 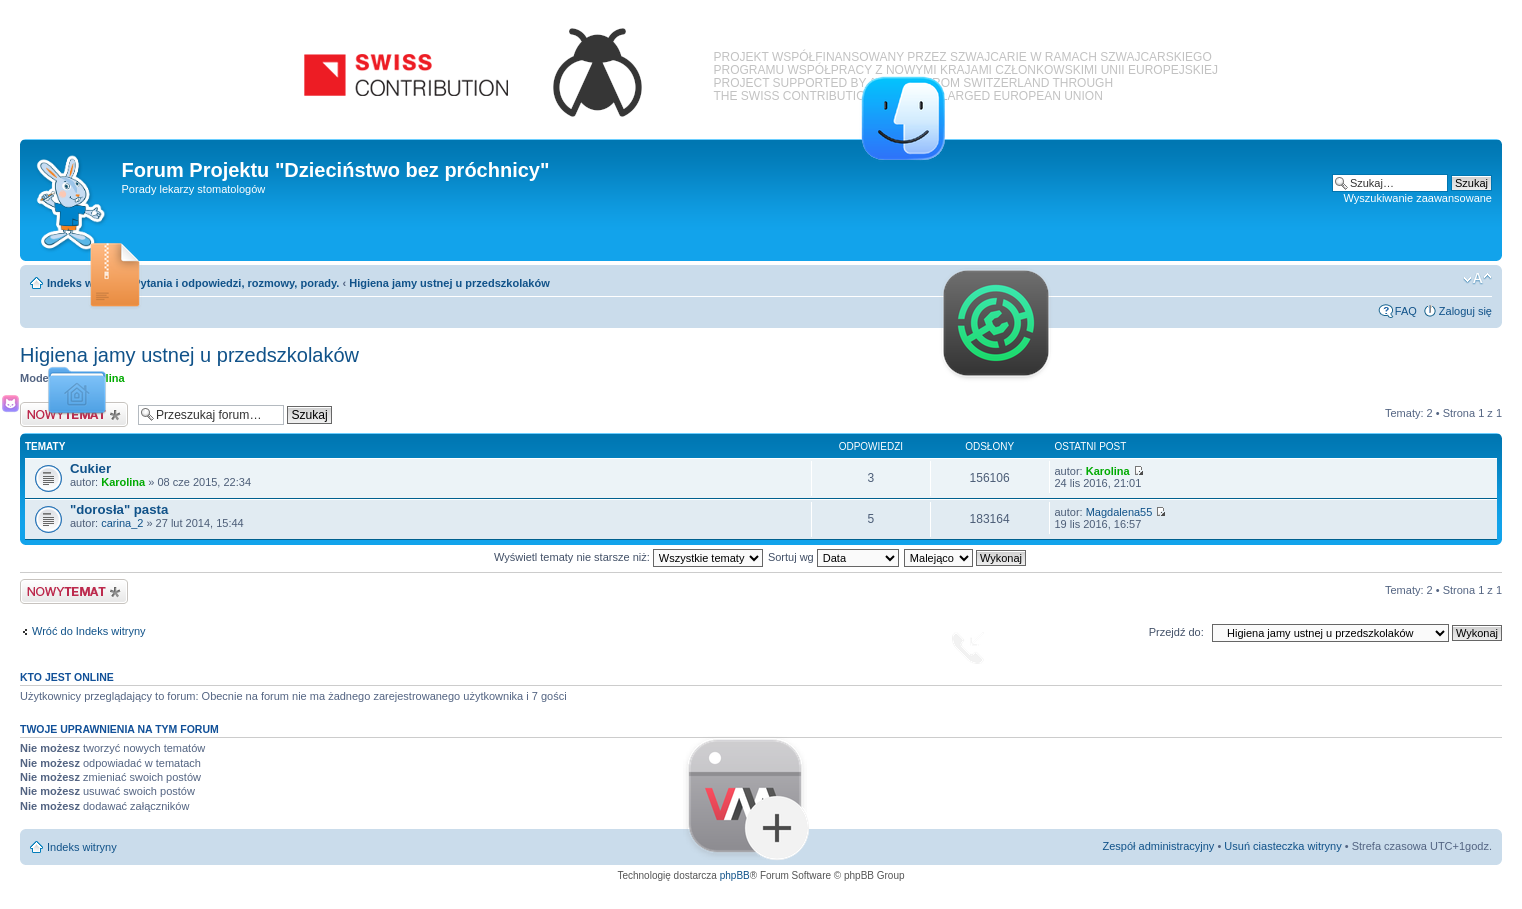 I want to click on open HomeKit accessories and settings folder, so click(x=77, y=390).